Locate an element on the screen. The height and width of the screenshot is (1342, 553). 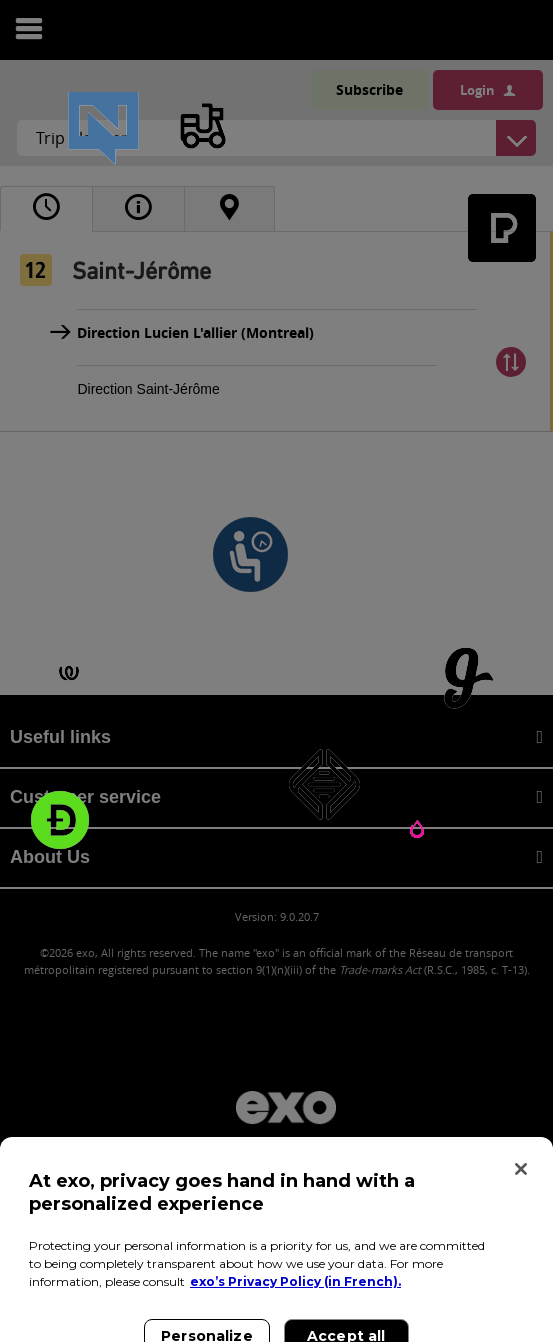
open weblate translation platform is located at coordinates (69, 673).